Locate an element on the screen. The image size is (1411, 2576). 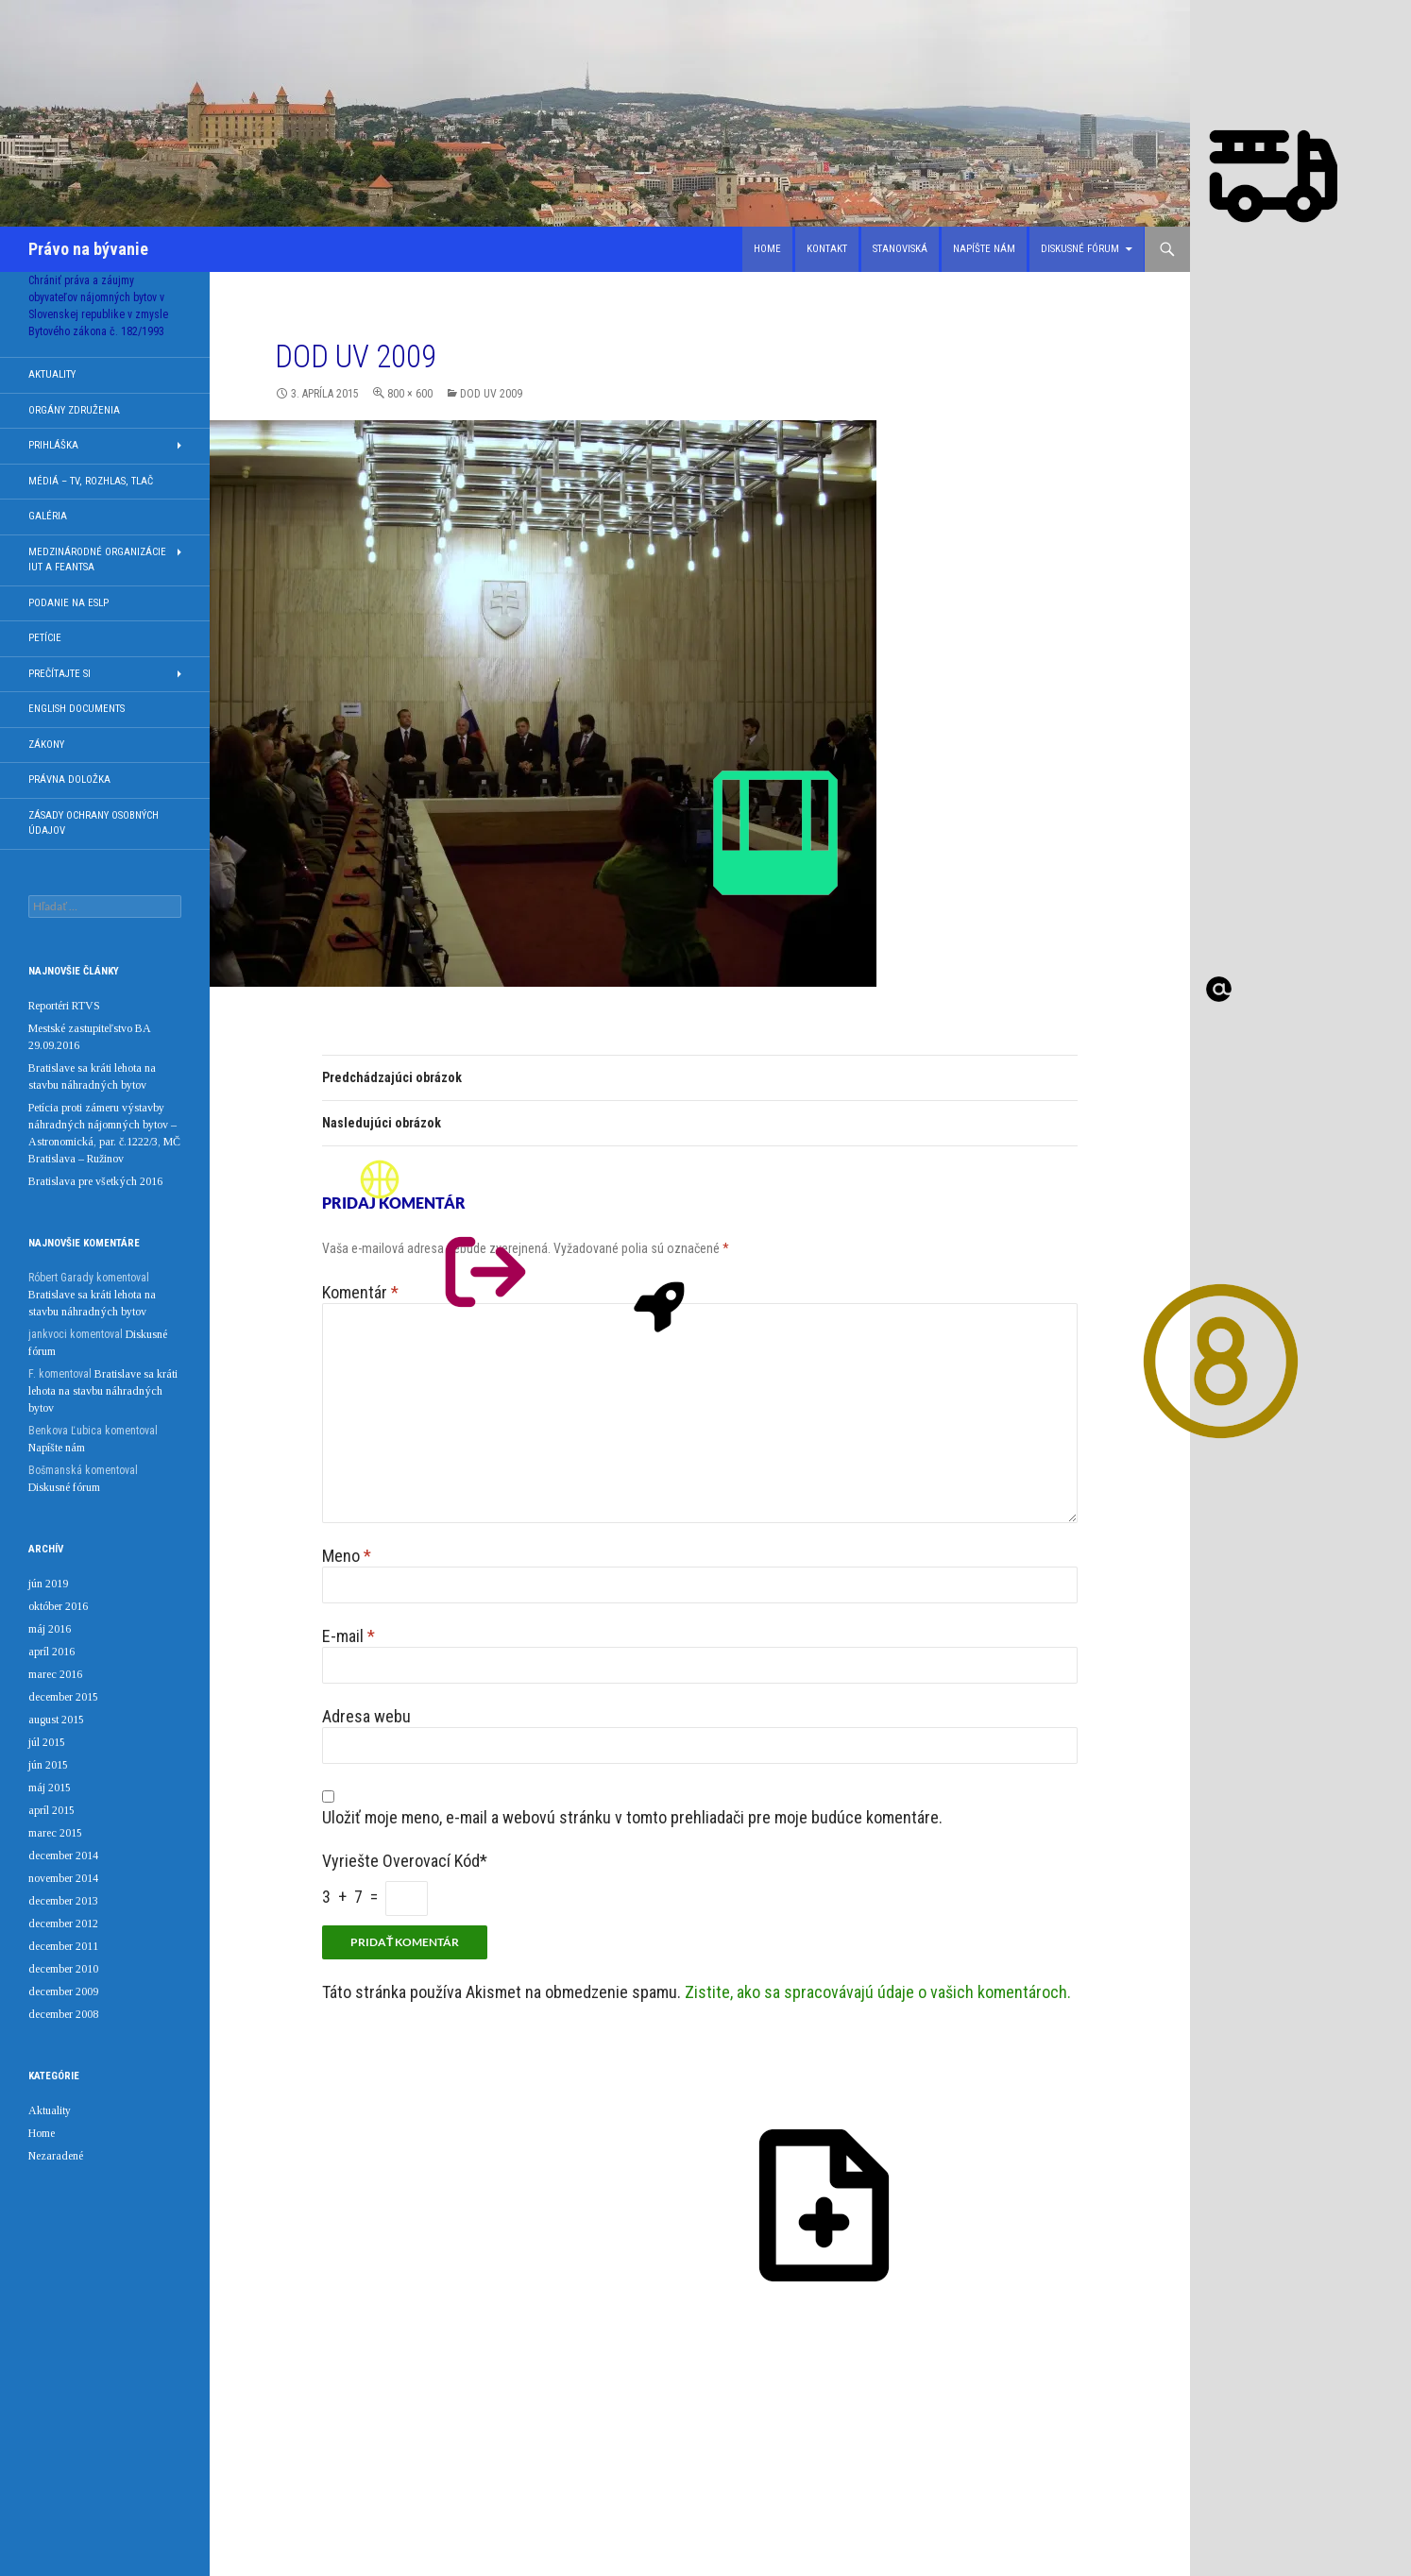
sign out of your account is located at coordinates (485, 1272).